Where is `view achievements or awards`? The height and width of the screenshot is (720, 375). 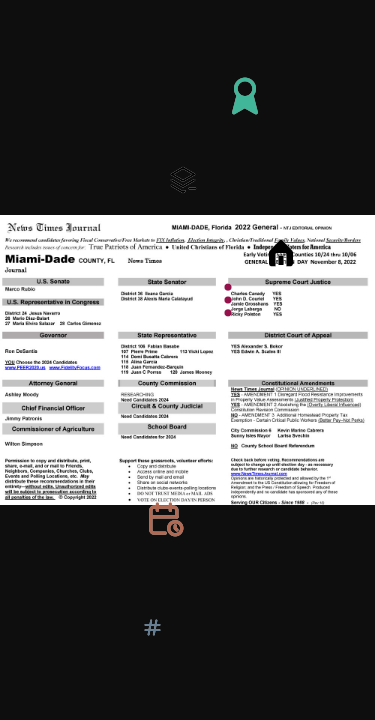
view achievements or awards is located at coordinates (245, 96).